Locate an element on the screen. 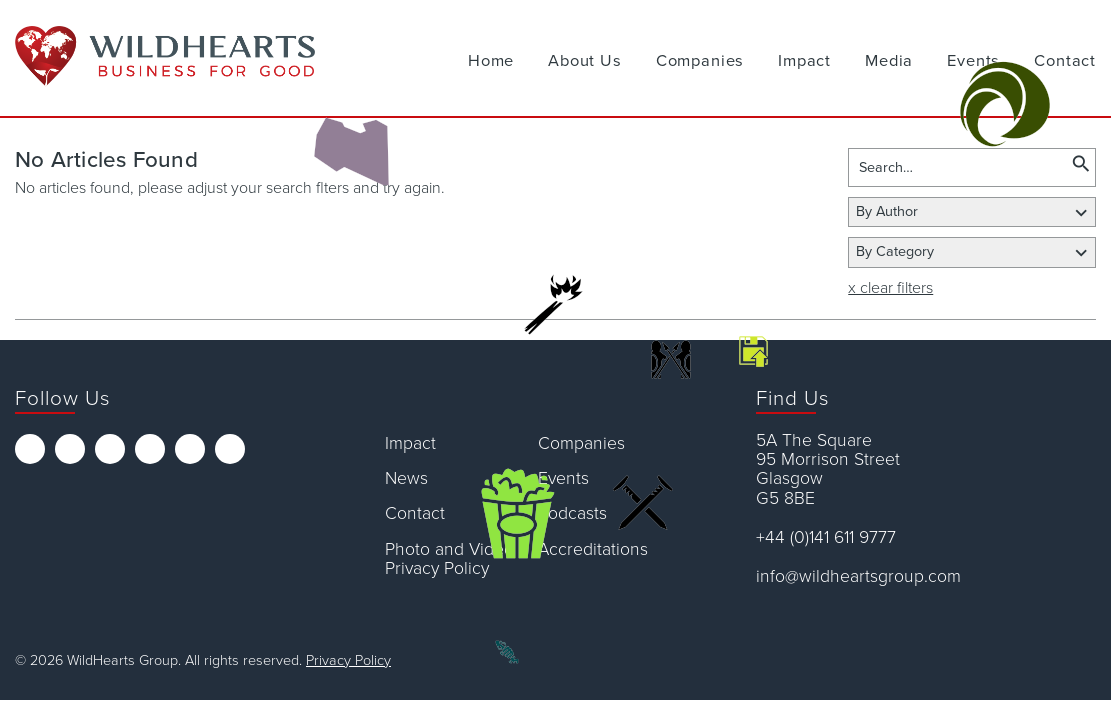  indicates cloud sync or data synchronization in progress is located at coordinates (1005, 104).